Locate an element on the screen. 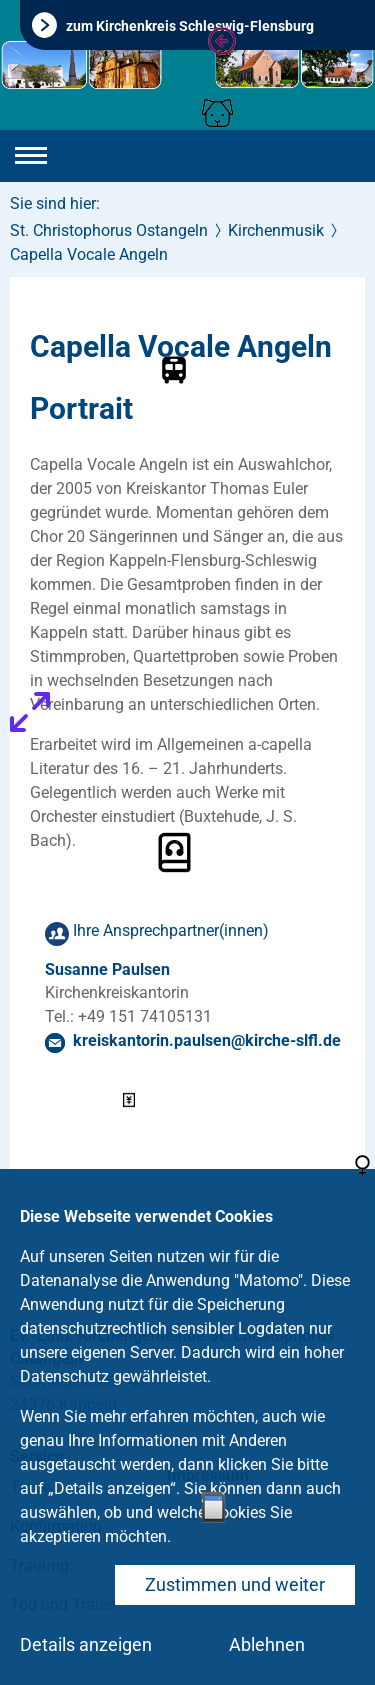 The height and width of the screenshot is (1685, 375). access audiobook library is located at coordinates (174, 852).